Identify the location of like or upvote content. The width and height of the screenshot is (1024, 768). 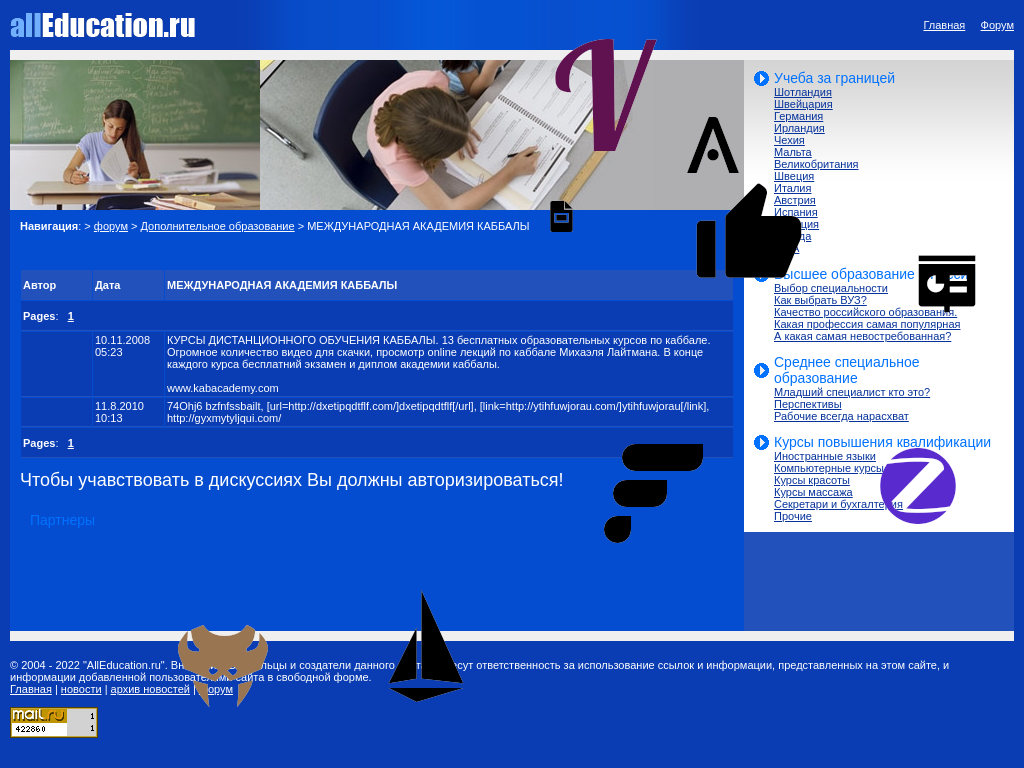
(749, 235).